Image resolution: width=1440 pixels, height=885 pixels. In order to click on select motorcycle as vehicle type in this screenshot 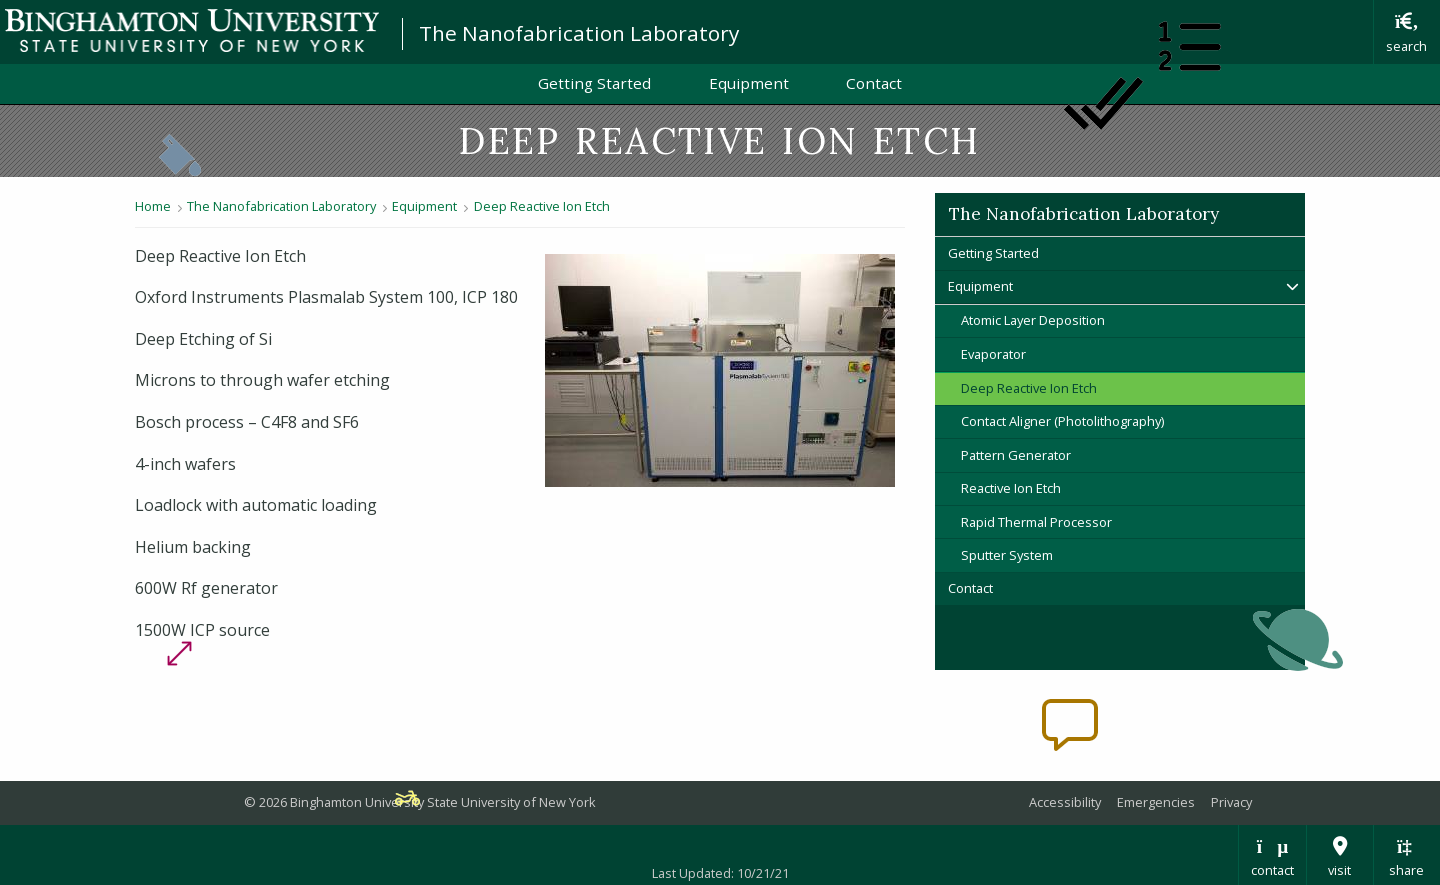, I will do `click(407, 798)`.